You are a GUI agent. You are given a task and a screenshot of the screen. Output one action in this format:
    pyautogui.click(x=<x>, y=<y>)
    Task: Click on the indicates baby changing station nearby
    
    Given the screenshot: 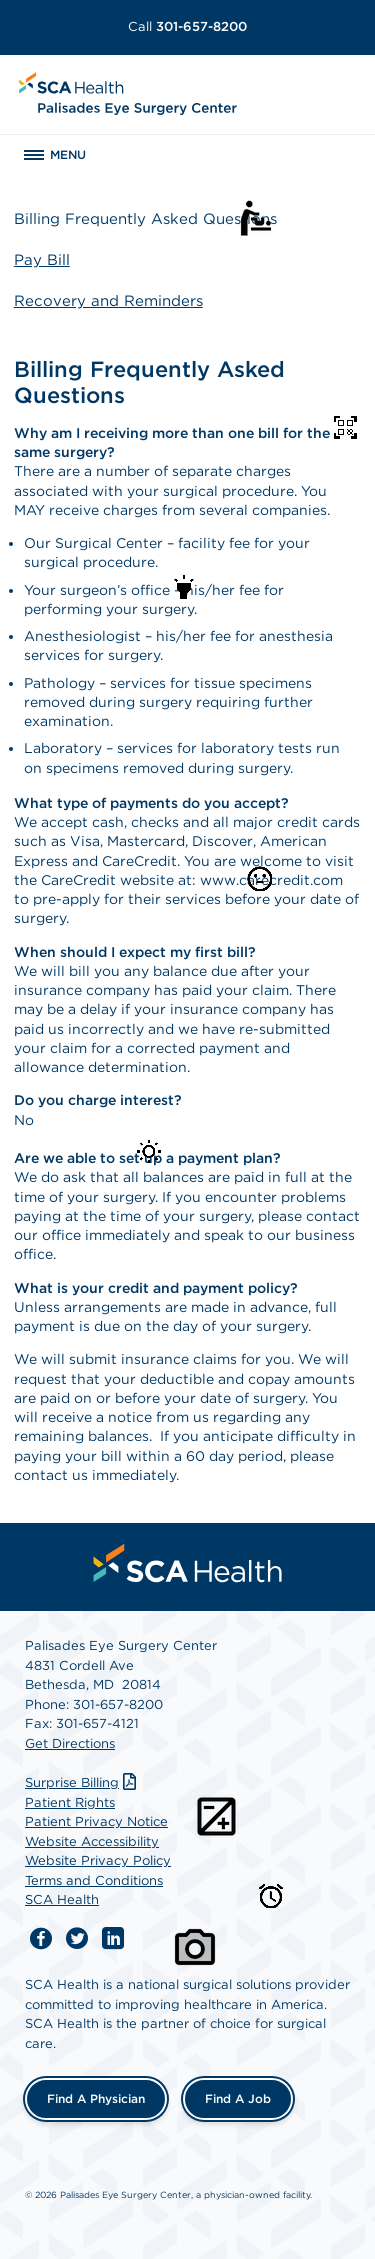 What is the action you would take?
    pyautogui.click(x=256, y=219)
    